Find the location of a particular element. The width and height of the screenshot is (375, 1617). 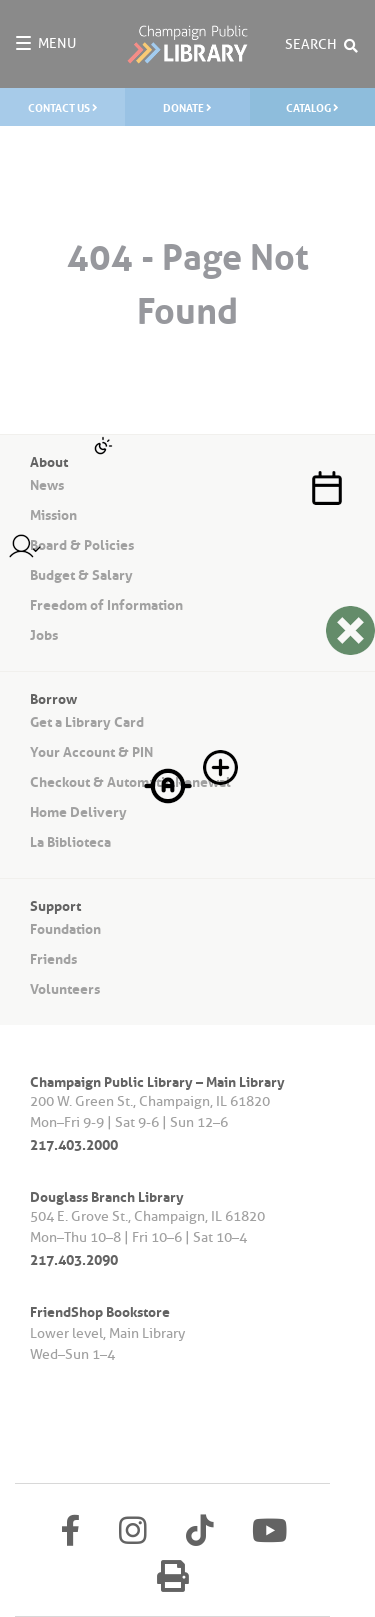

add a new item is located at coordinates (220, 767).